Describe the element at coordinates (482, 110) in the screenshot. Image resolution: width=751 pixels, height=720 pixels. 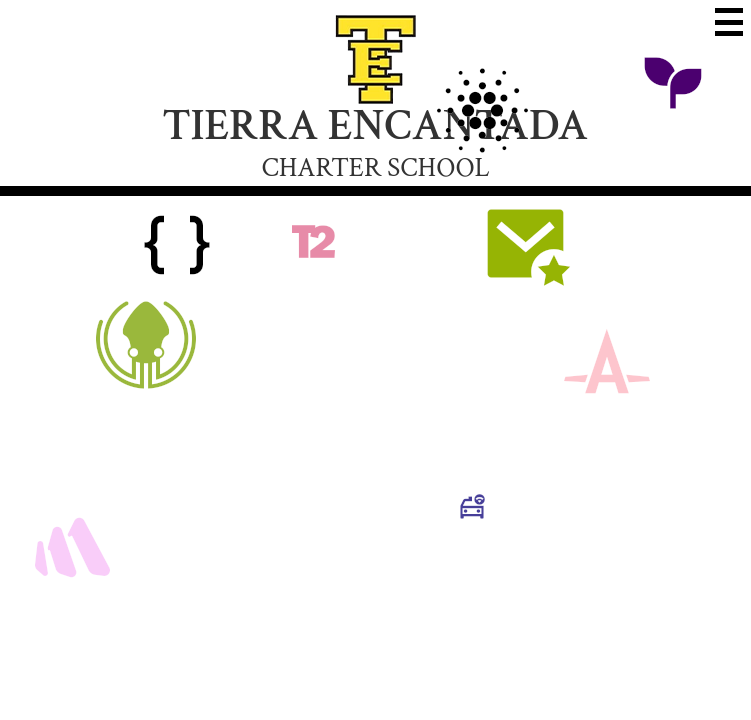
I see `cardano cryptocurrency logo` at that location.